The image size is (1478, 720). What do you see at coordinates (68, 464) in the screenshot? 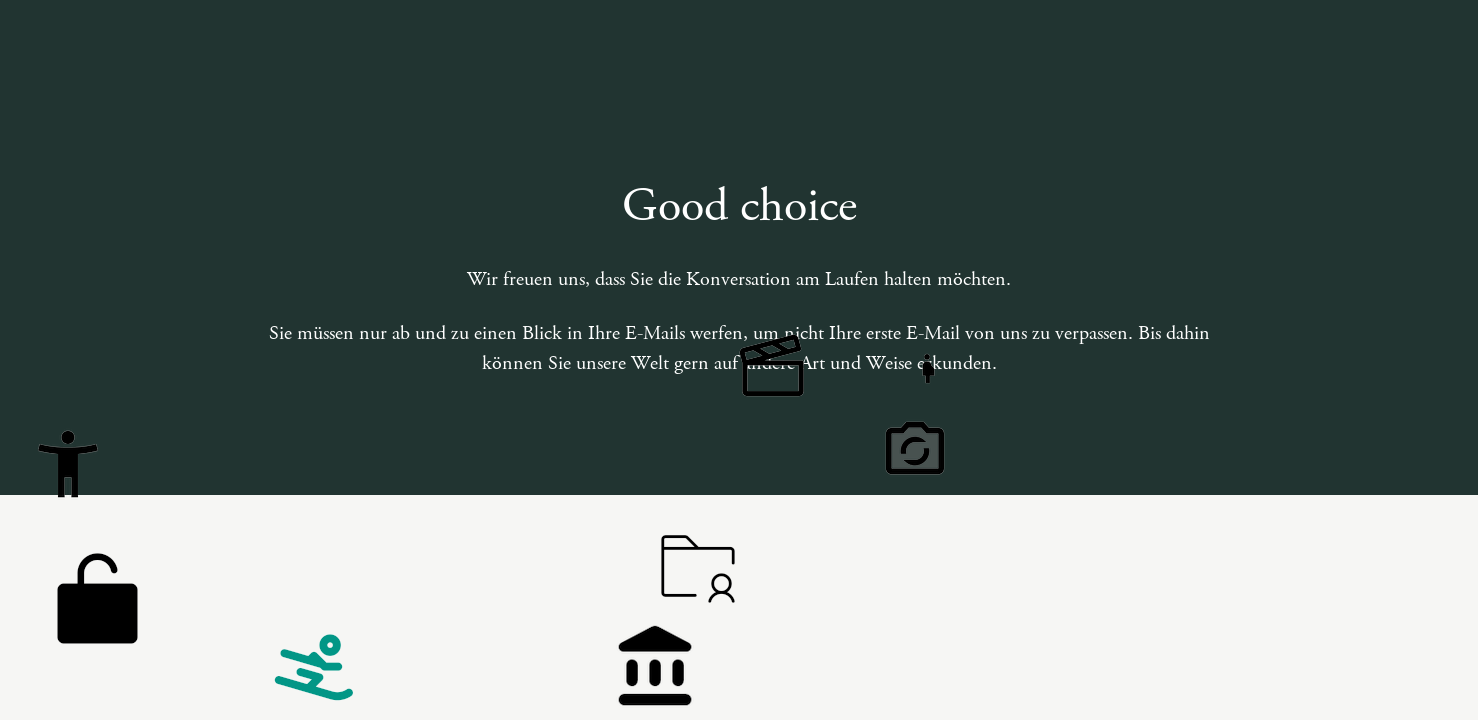
I see `access accessibility settings` at bounding box center [68, 464].